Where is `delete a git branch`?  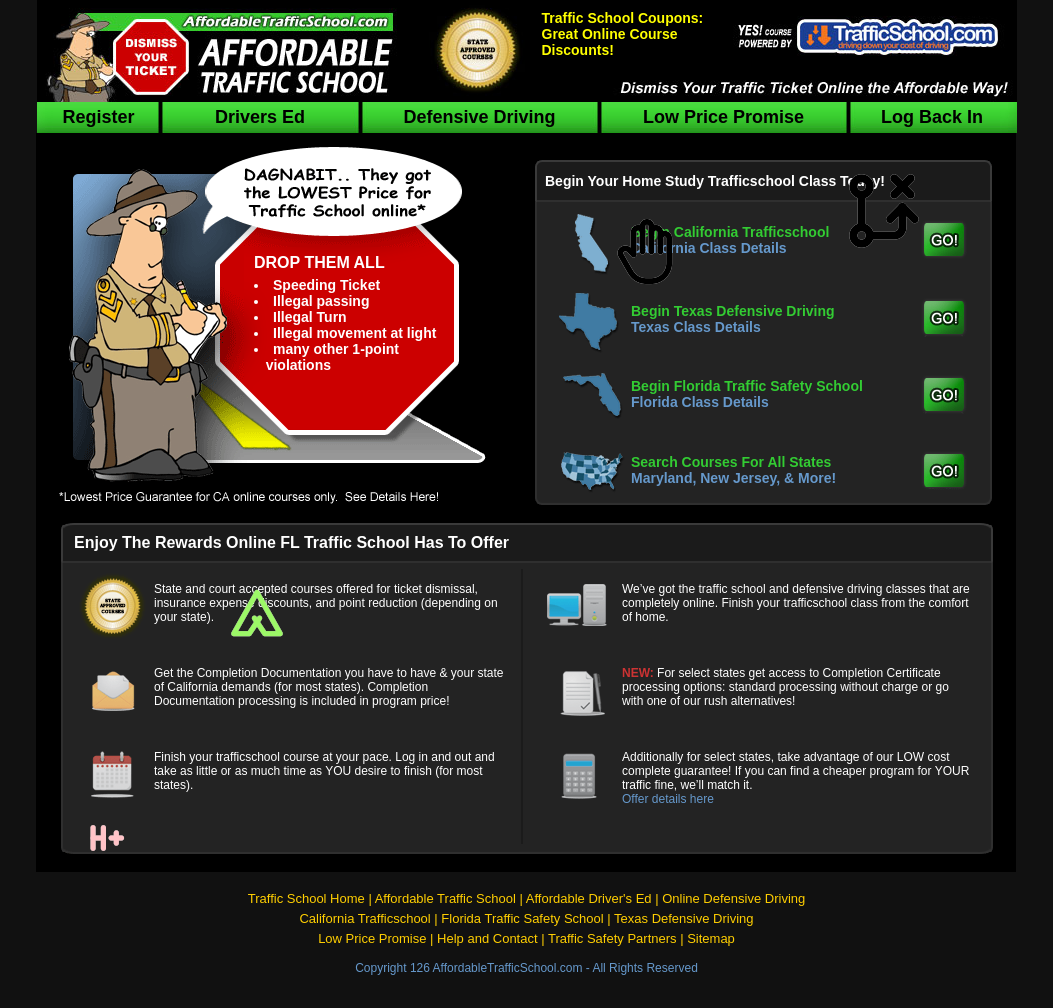
delete a git branch is located at coordinates (882, 211).